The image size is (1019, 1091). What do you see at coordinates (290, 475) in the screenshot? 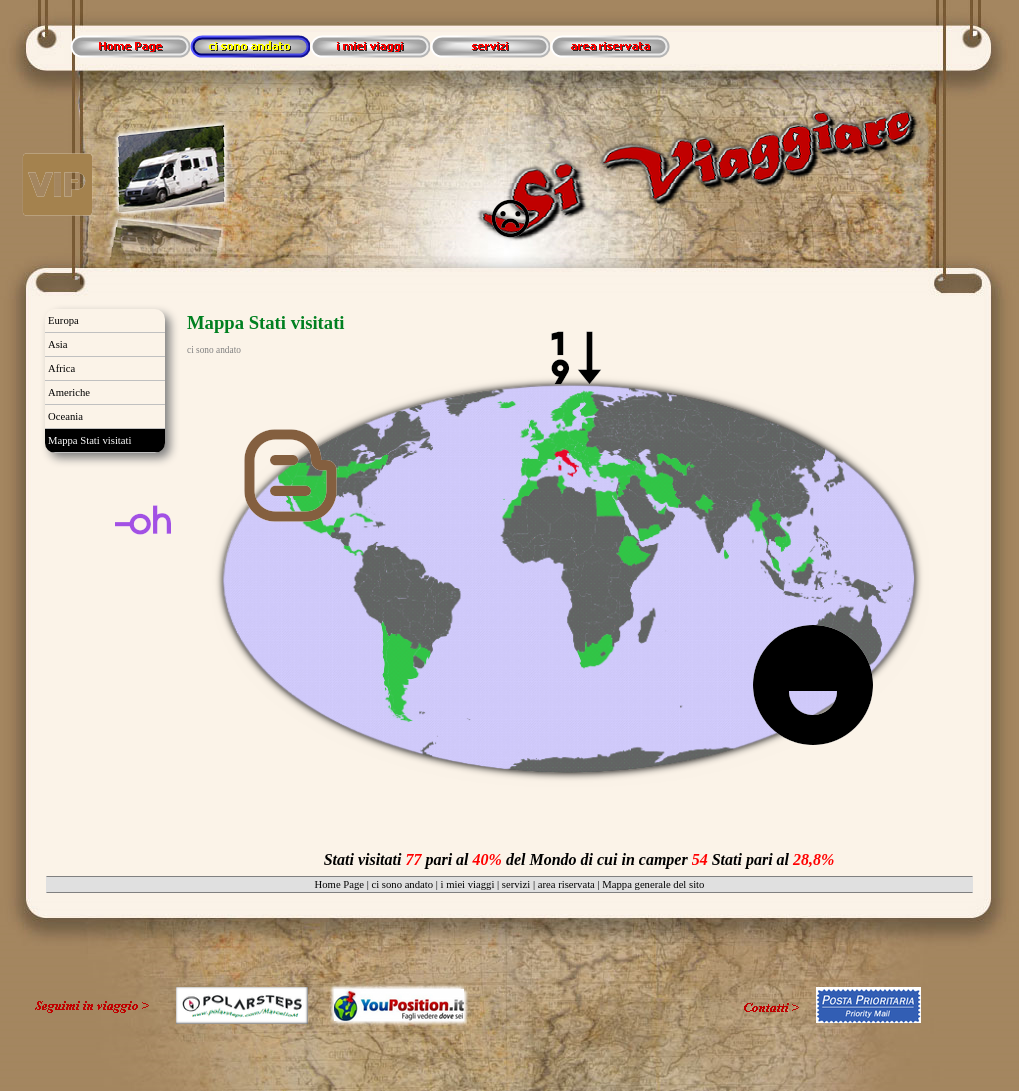
I see `open Blogger app` at bounding box center [290, 475].